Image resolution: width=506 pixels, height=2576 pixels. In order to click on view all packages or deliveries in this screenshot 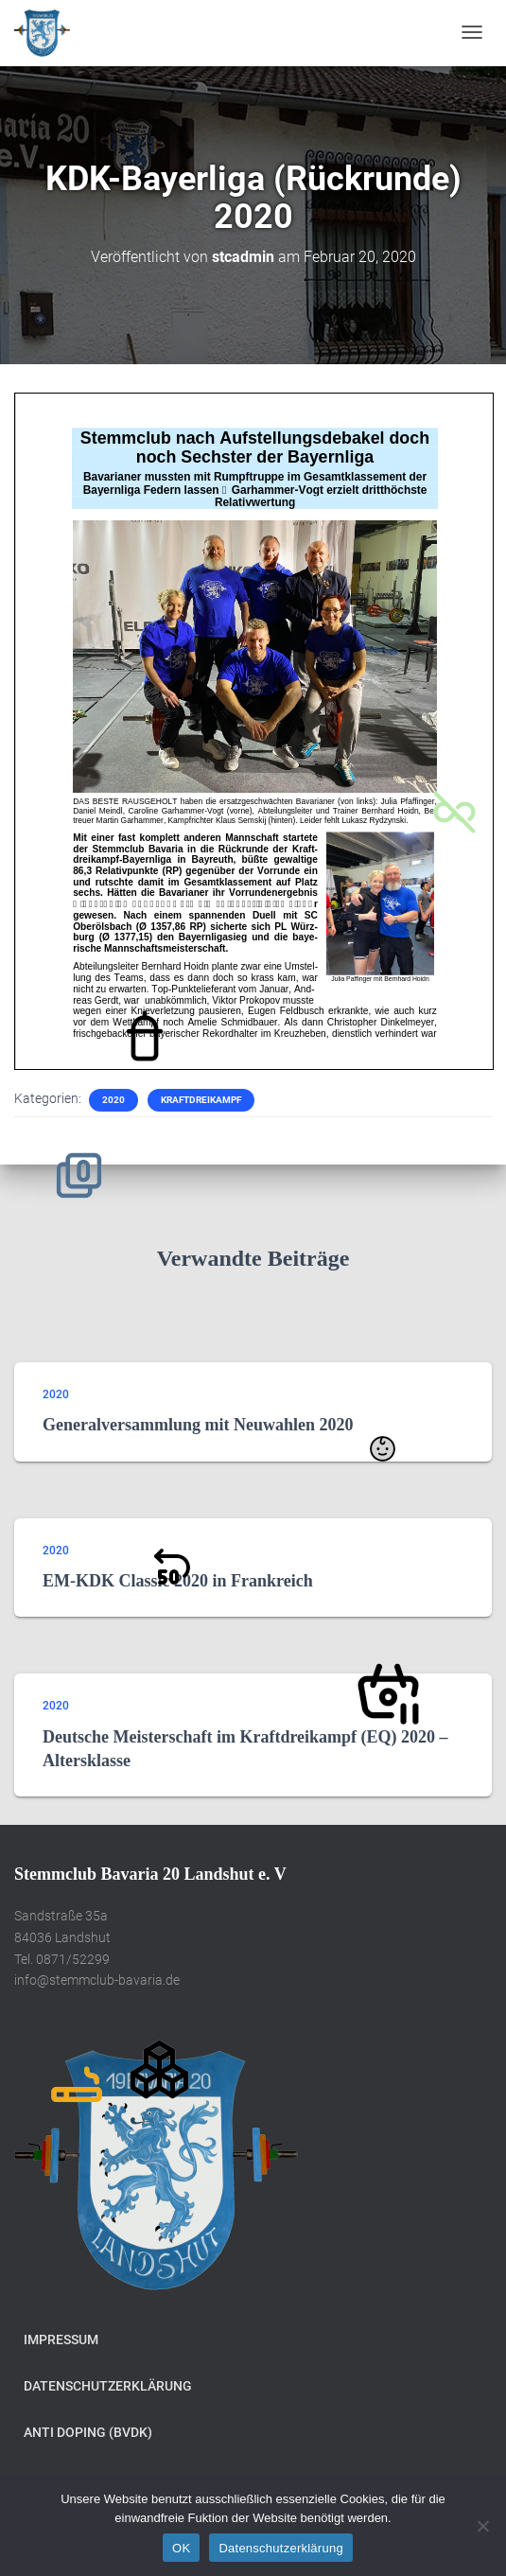, I will do `click(159, 2069)`.